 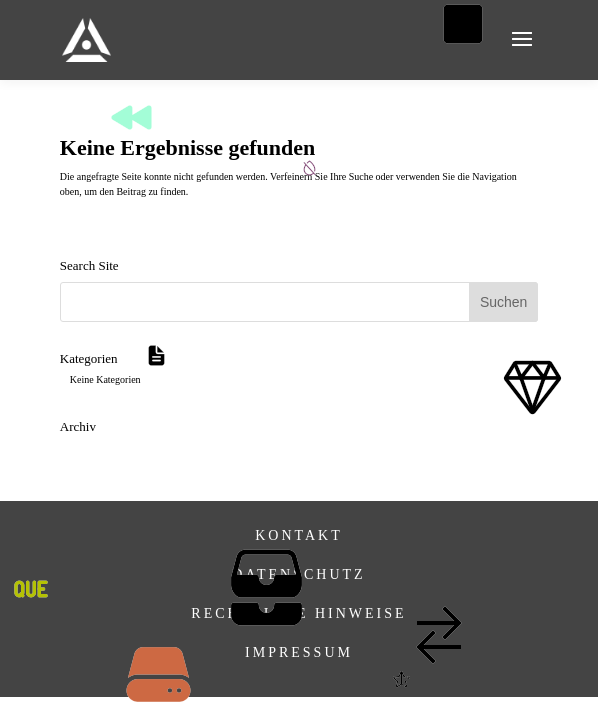 What do you see at coordinates (532, 387) in the screenshot?
I see `indicates premium or pro membership status` at bounding box center [532, 387].